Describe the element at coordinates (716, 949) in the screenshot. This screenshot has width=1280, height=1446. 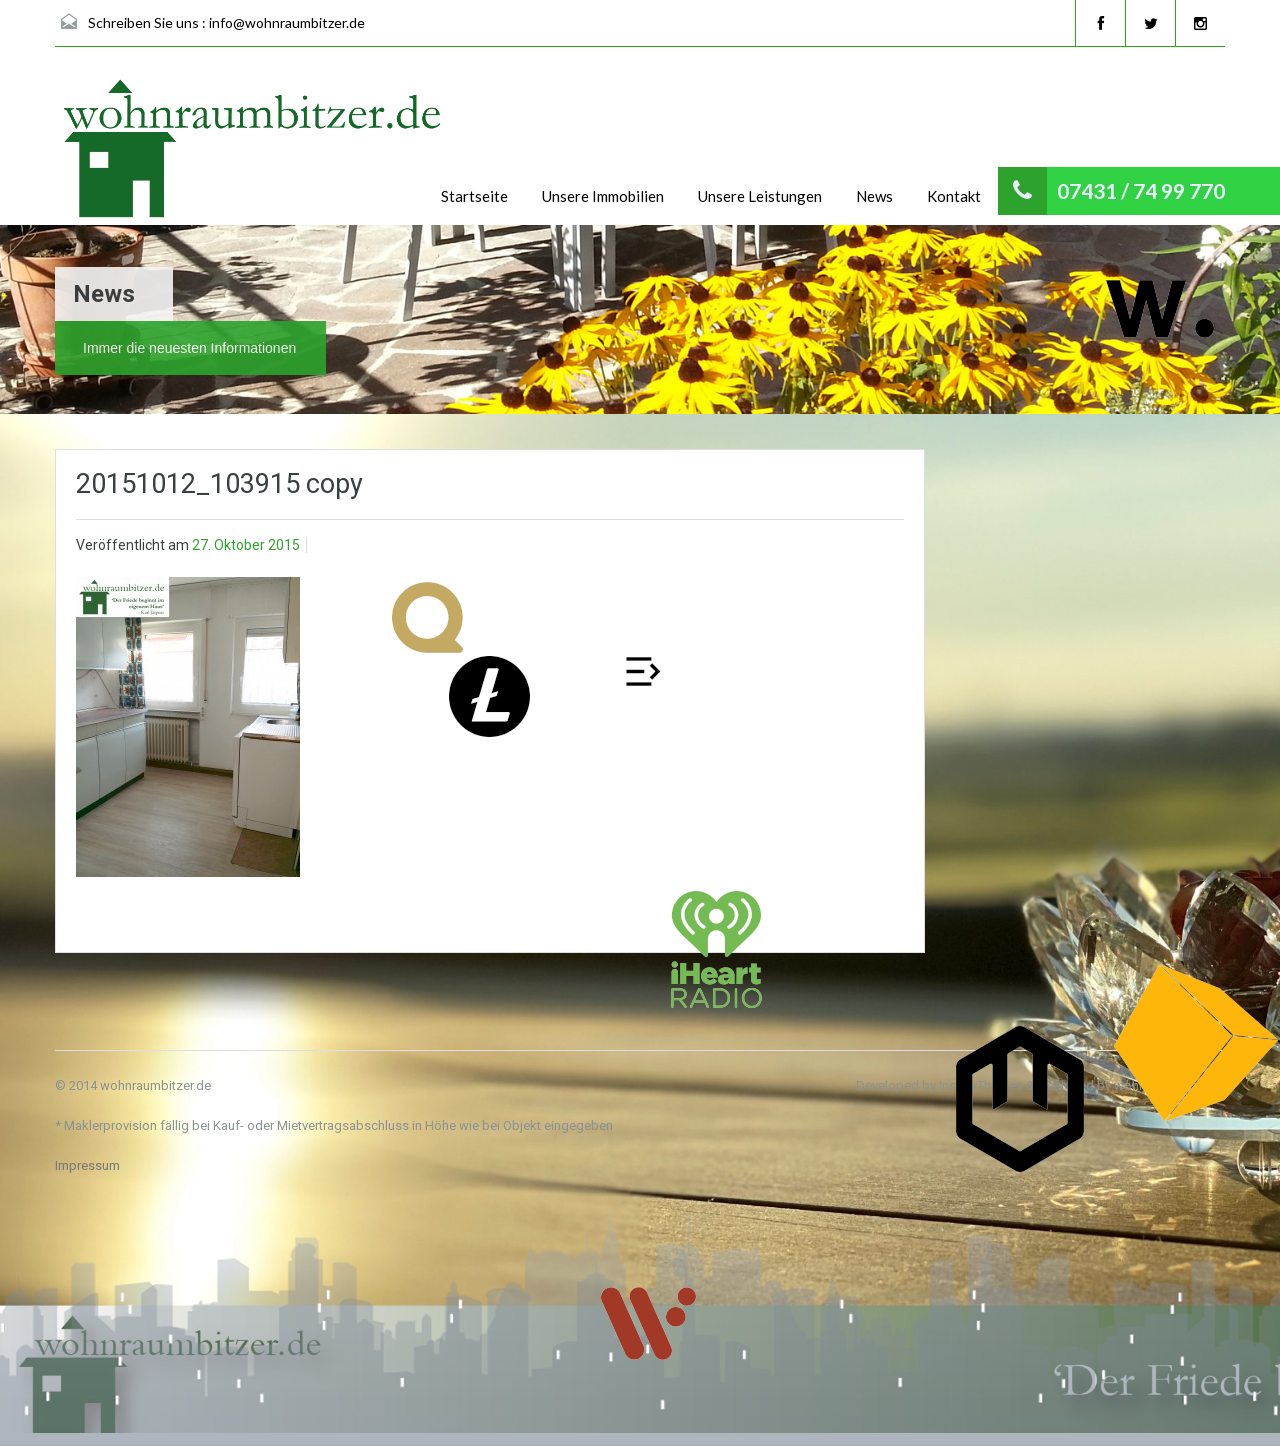
I see `open iHeartRadio app` at that location.